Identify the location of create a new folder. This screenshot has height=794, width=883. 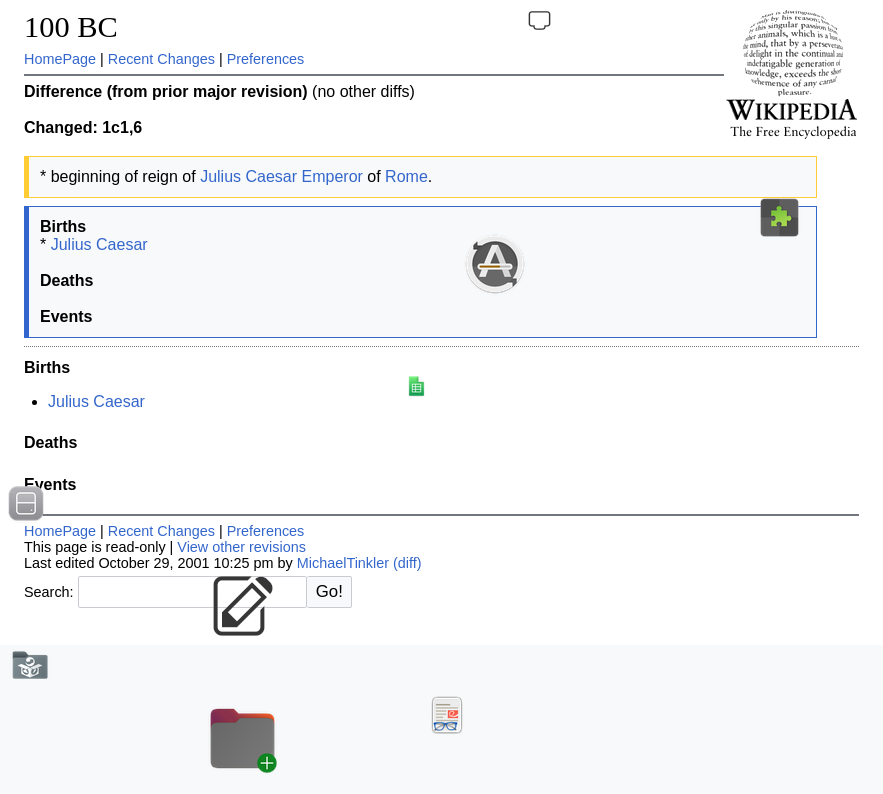
(242, 738).